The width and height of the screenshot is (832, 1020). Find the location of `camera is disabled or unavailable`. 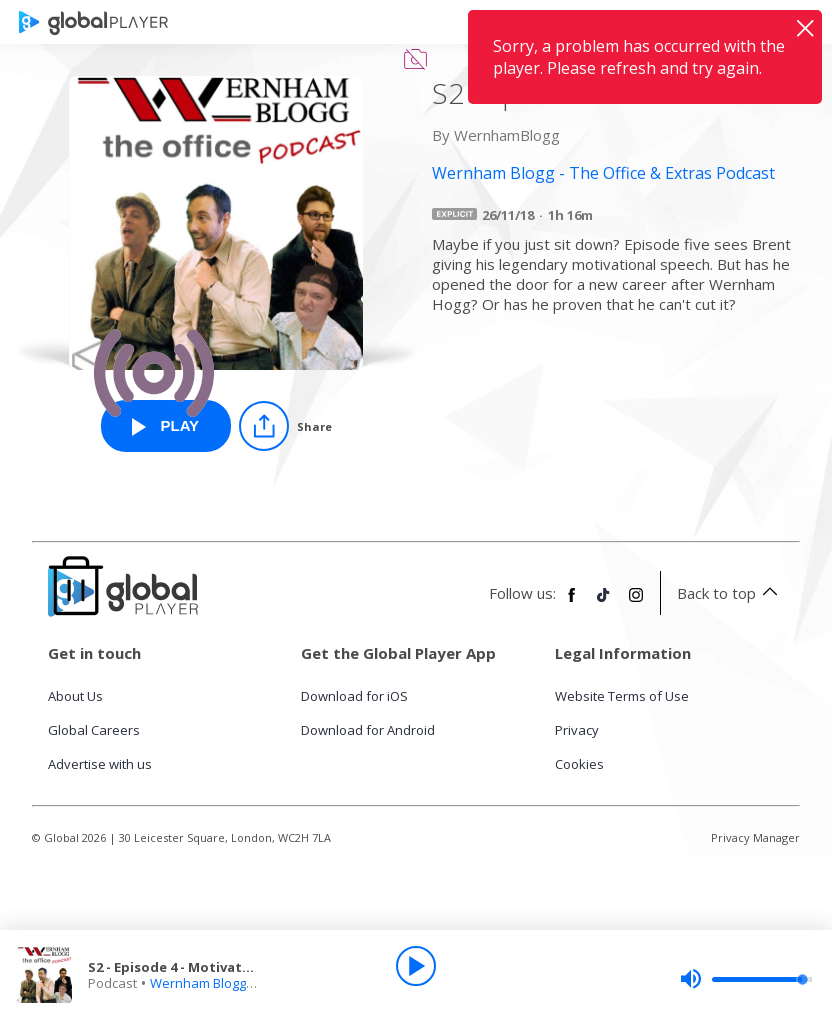

camera is disabled or unavailable is located at coordinates (415, 59).